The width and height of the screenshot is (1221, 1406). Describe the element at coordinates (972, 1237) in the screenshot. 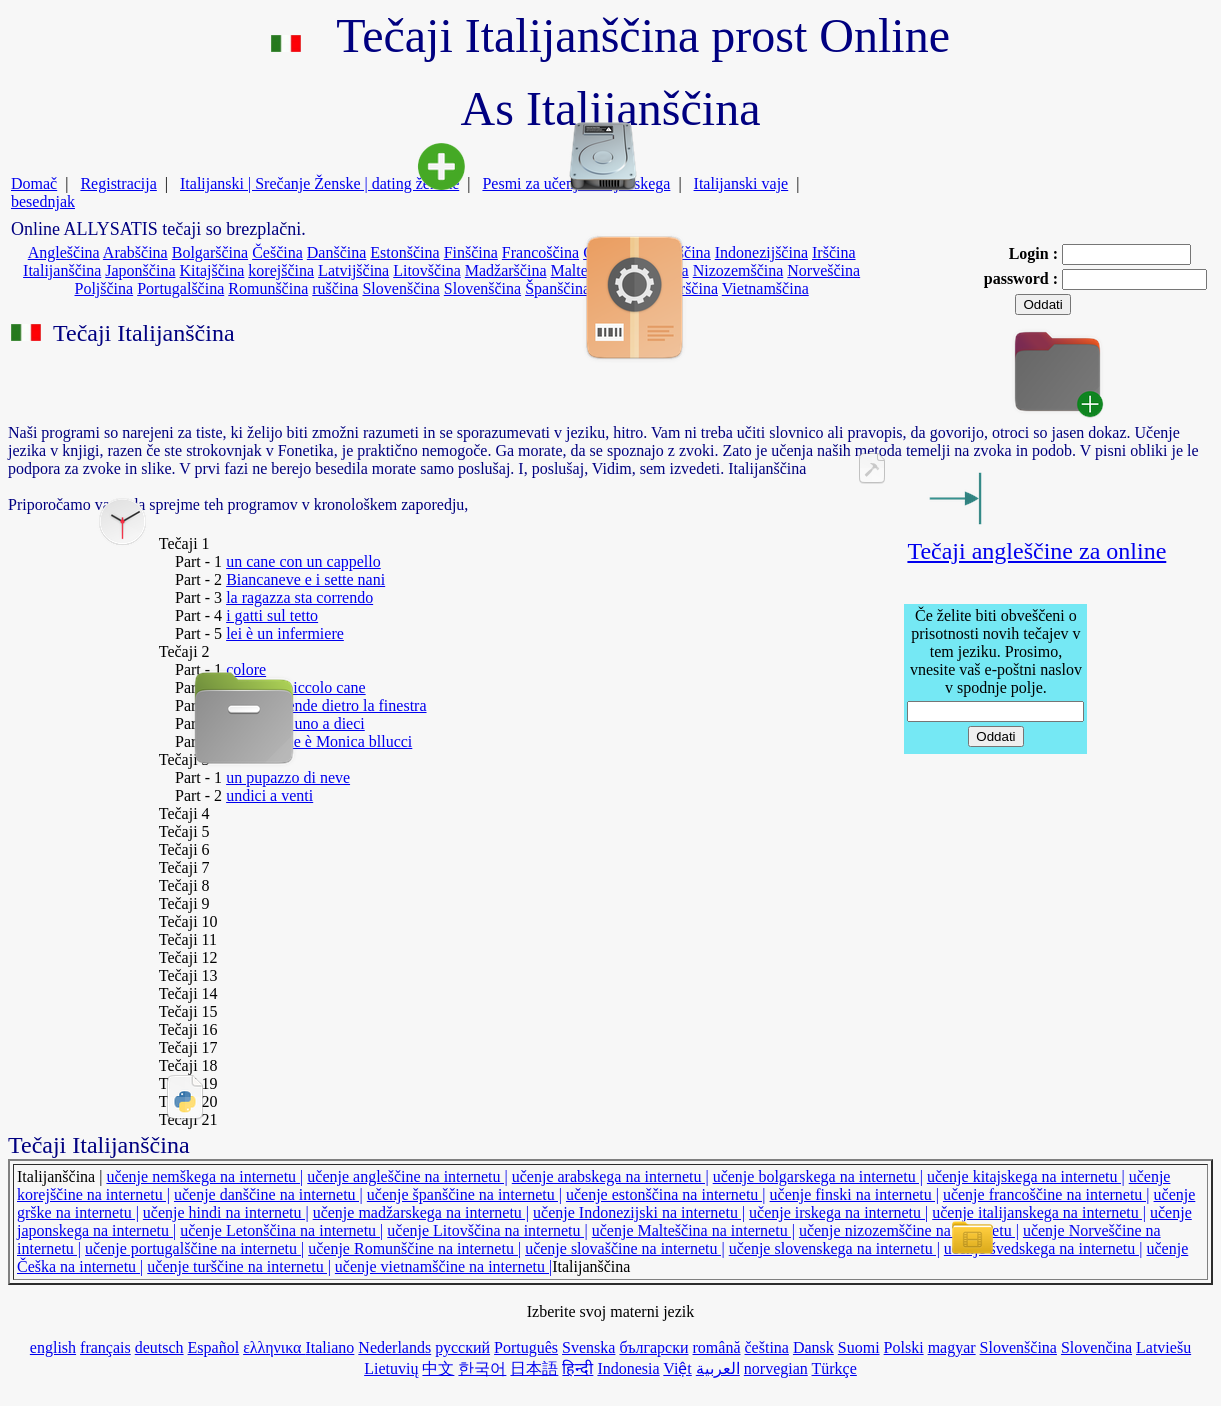

I see `open your videos folder` at that location.